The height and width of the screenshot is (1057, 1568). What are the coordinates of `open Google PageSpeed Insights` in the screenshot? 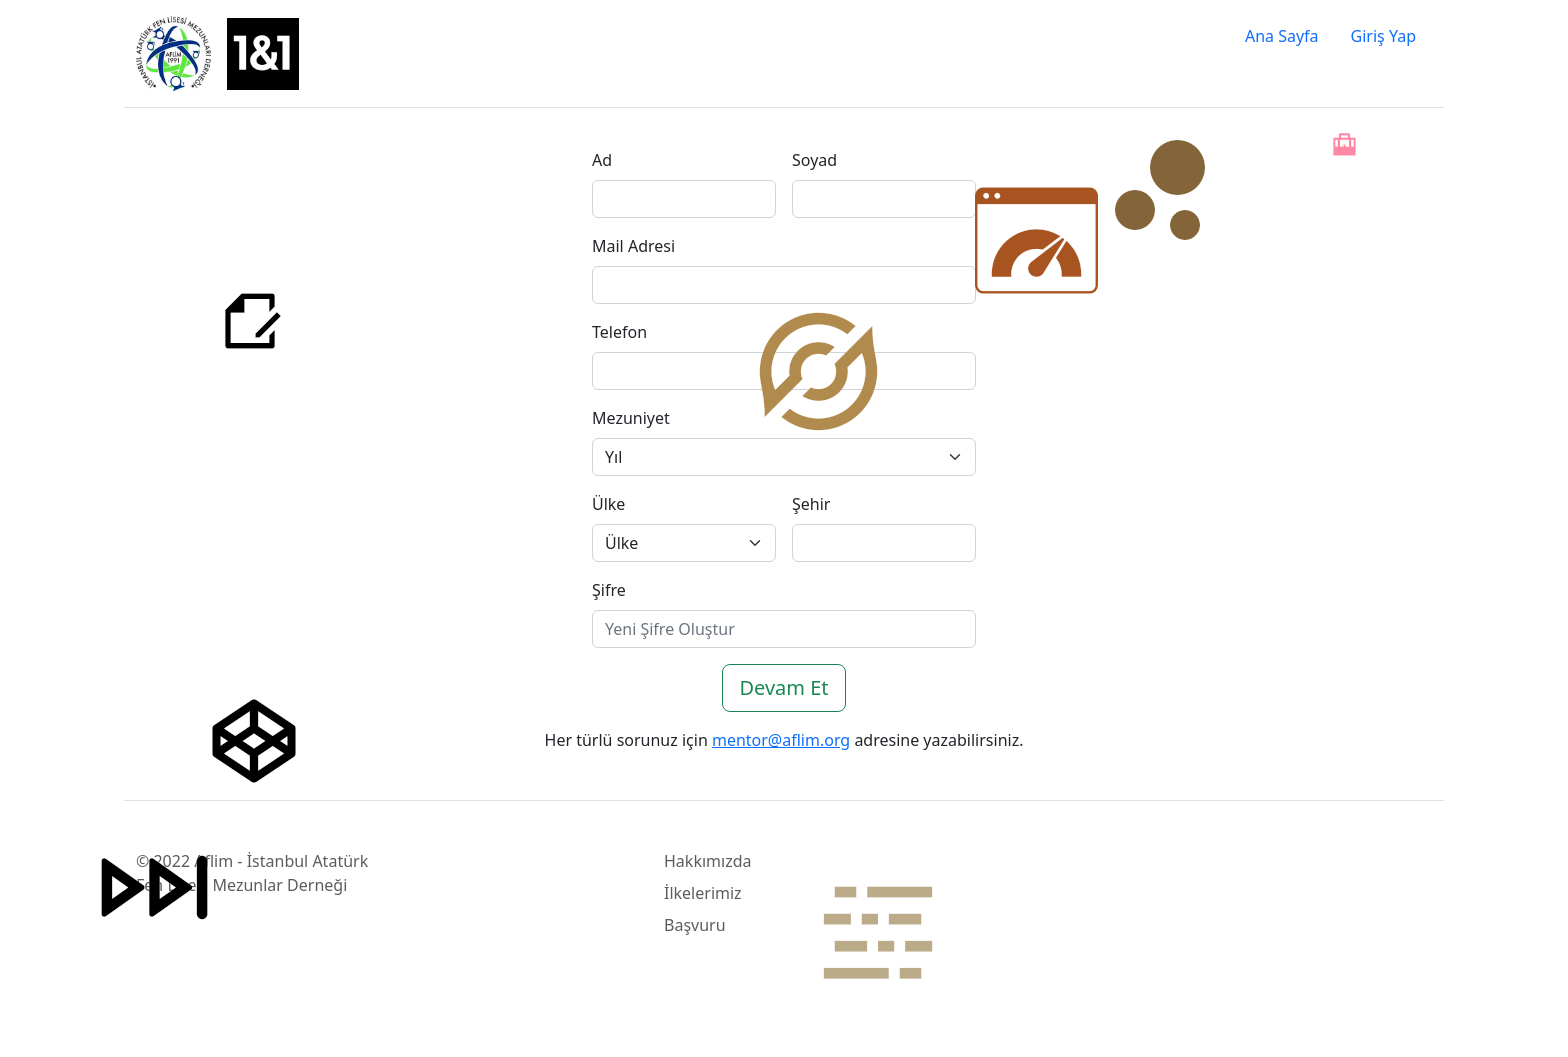 It's located at (1036, 240).